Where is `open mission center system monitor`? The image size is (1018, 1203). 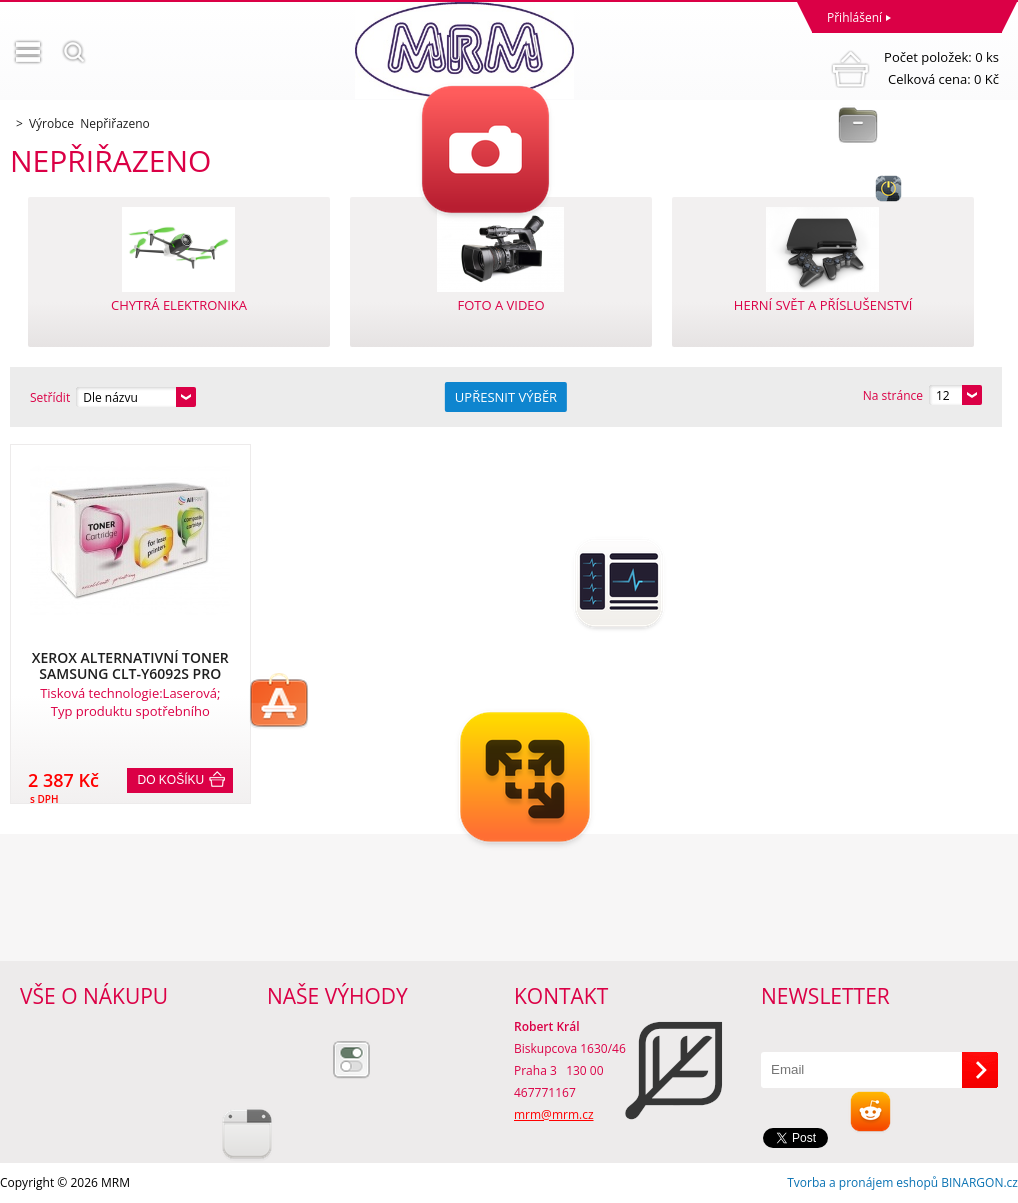 open mission center system monitor is located at coordinates (619, 583).